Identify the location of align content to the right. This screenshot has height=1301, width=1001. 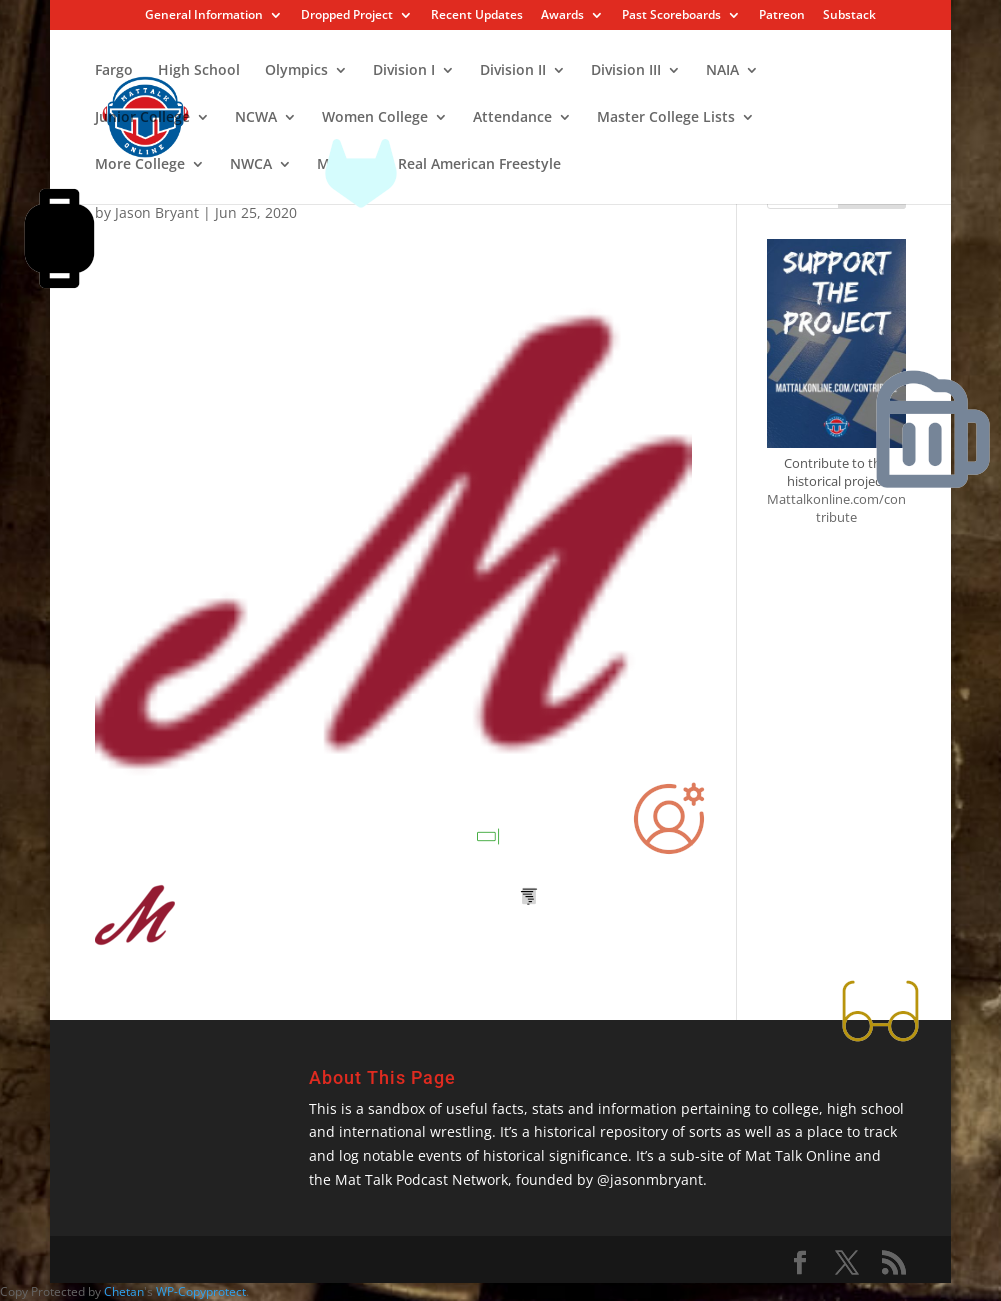
(488, 836).